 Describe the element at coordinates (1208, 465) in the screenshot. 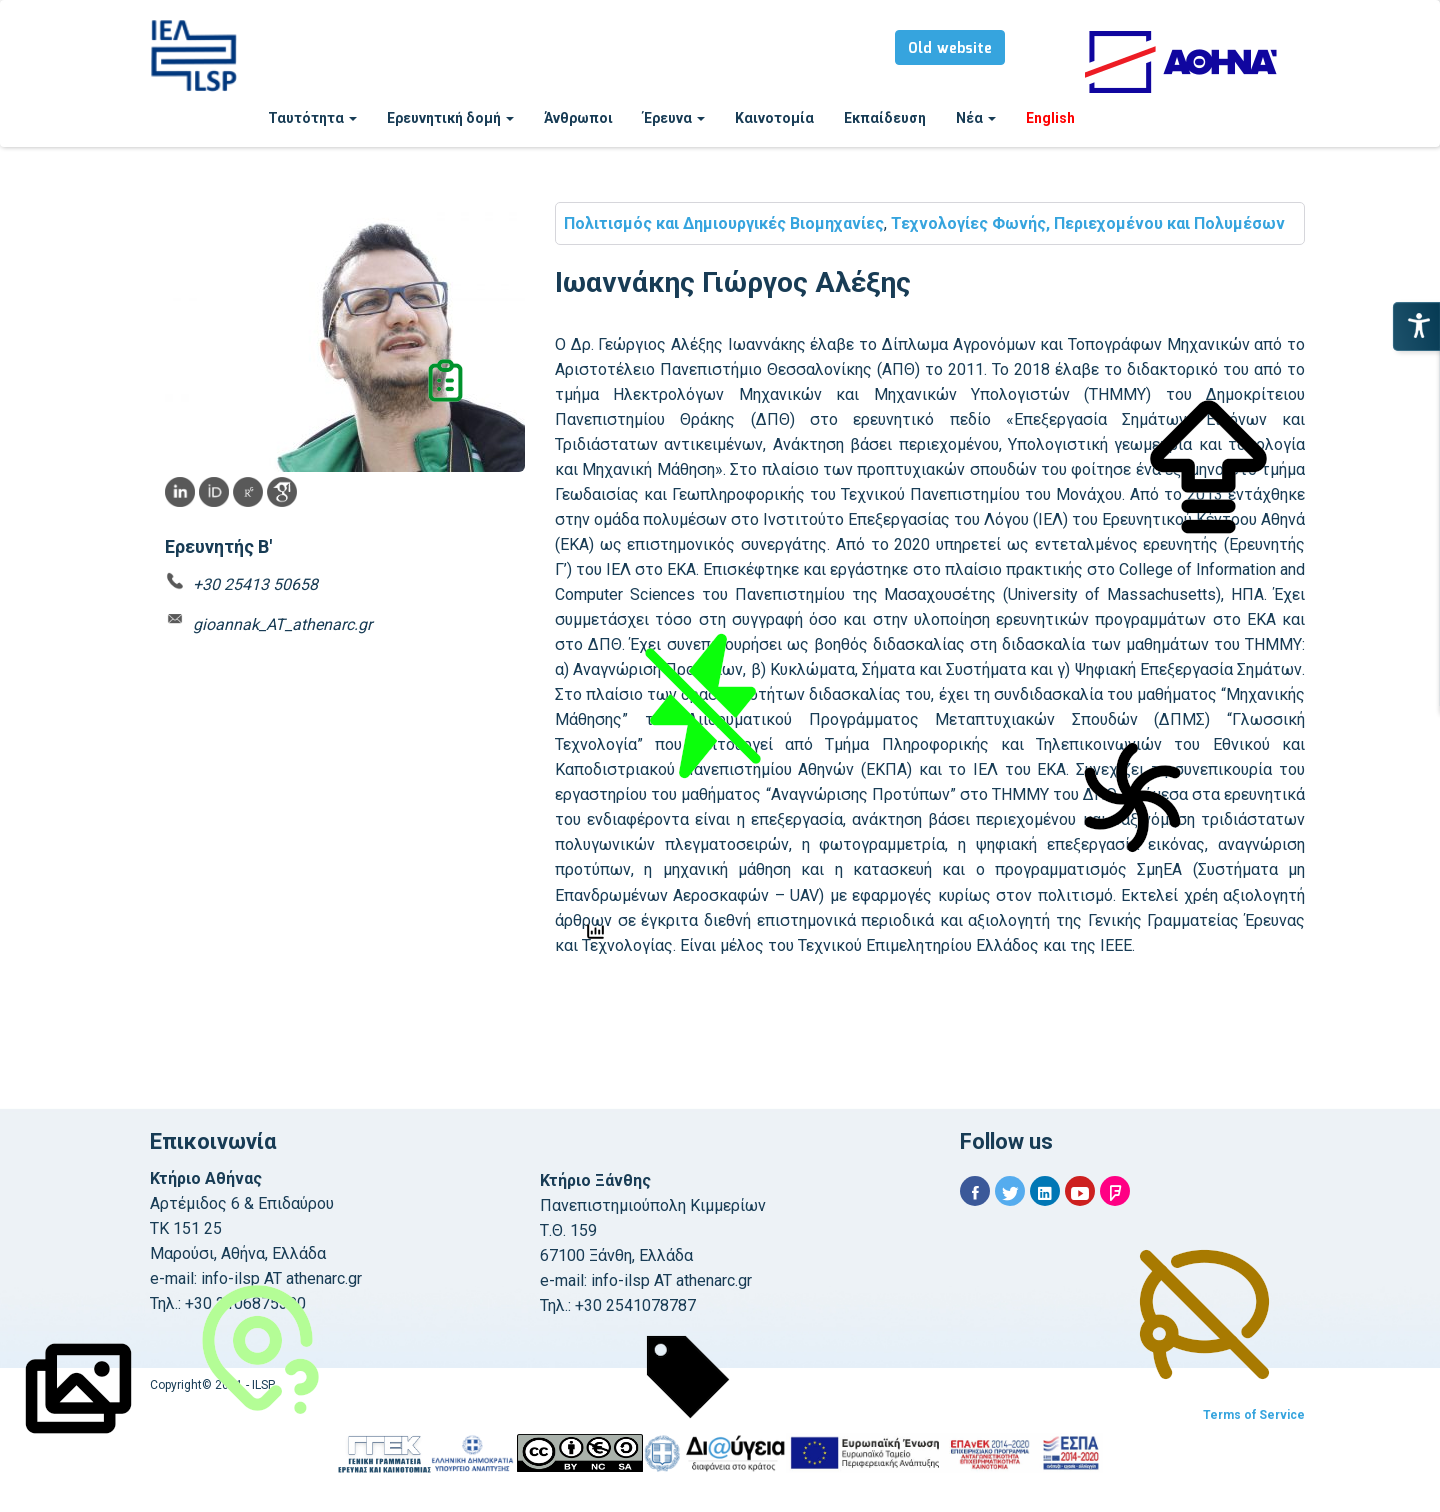

I see `upload multiple files or items` at that location.